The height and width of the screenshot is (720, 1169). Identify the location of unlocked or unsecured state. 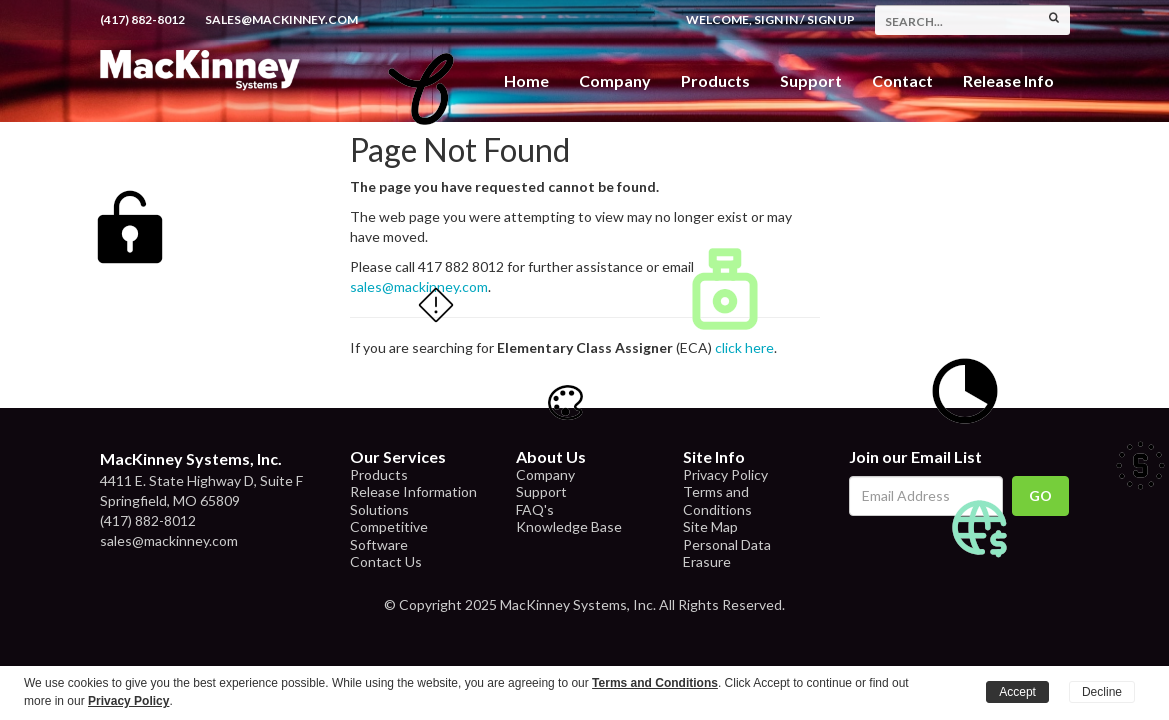
(130, 231).